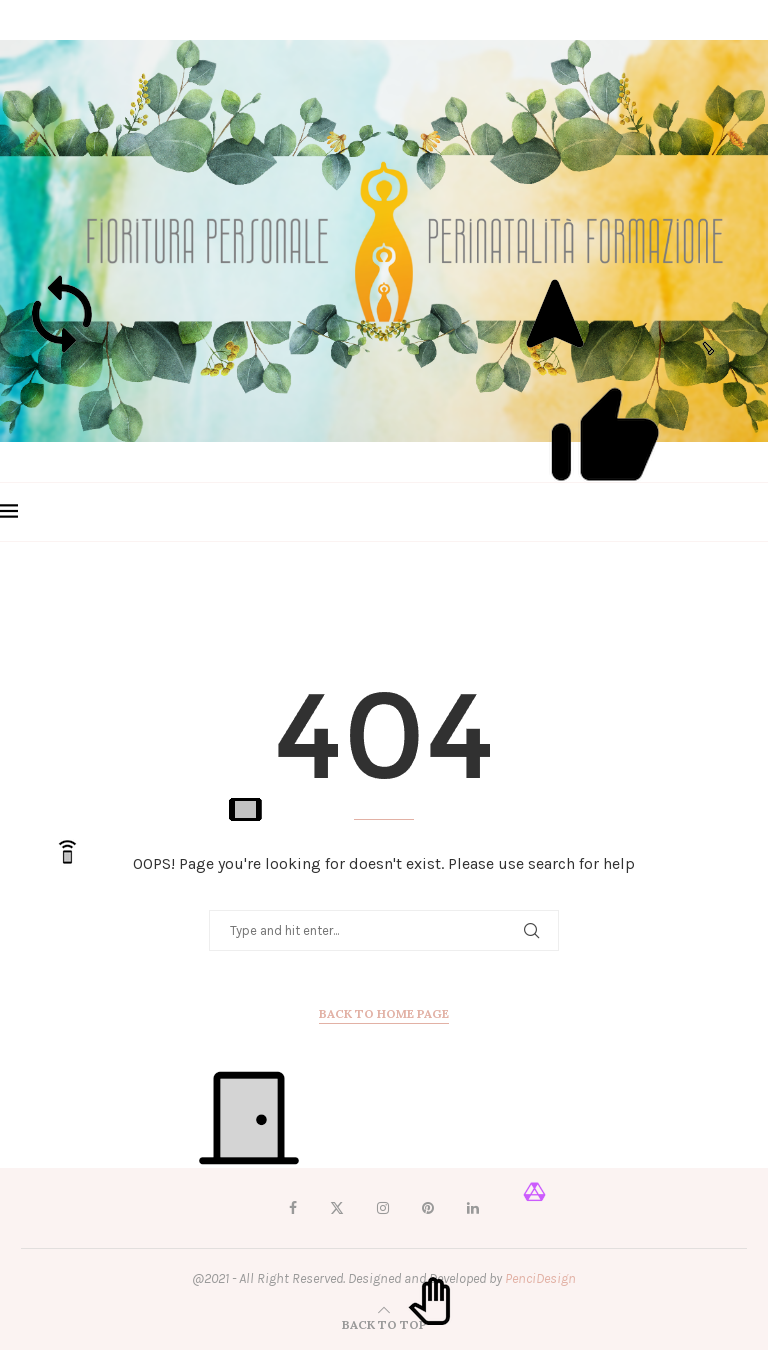  What do you see at coordinates (62, 314) in the screenshot?
I see `repeat or loop playback` at bounding box center [62, 314].